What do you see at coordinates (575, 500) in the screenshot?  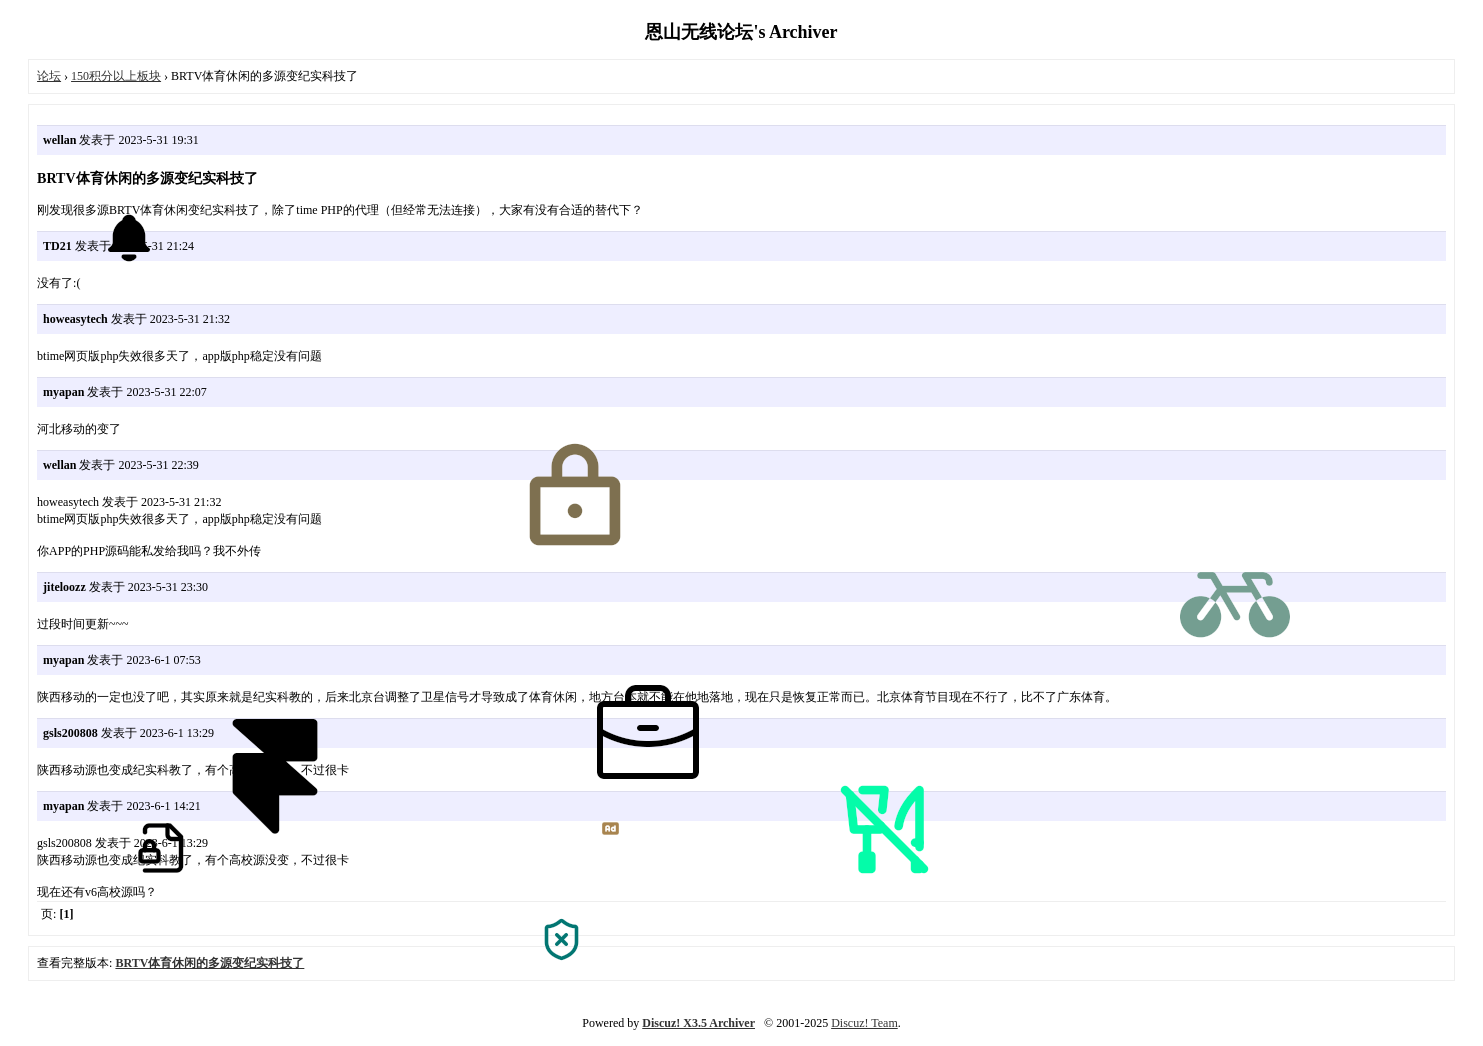 I see `lock or secure this item` at bounding box center [575, 500].